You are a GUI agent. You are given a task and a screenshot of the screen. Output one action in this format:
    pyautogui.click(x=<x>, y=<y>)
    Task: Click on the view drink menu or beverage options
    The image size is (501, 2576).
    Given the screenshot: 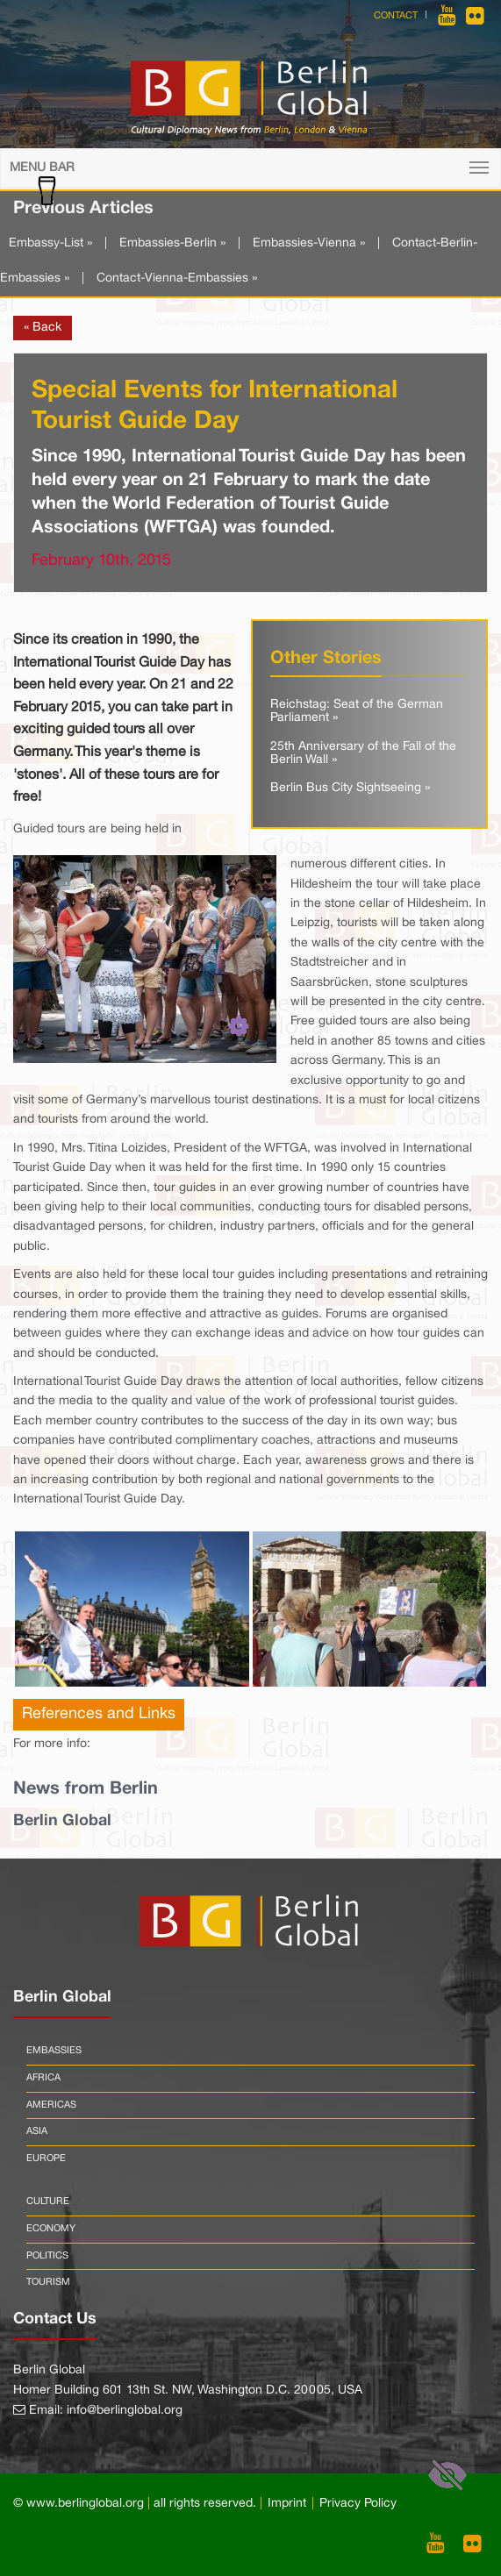 What is the action you would take?
    pyautogui.click(x=47, y=190)
    